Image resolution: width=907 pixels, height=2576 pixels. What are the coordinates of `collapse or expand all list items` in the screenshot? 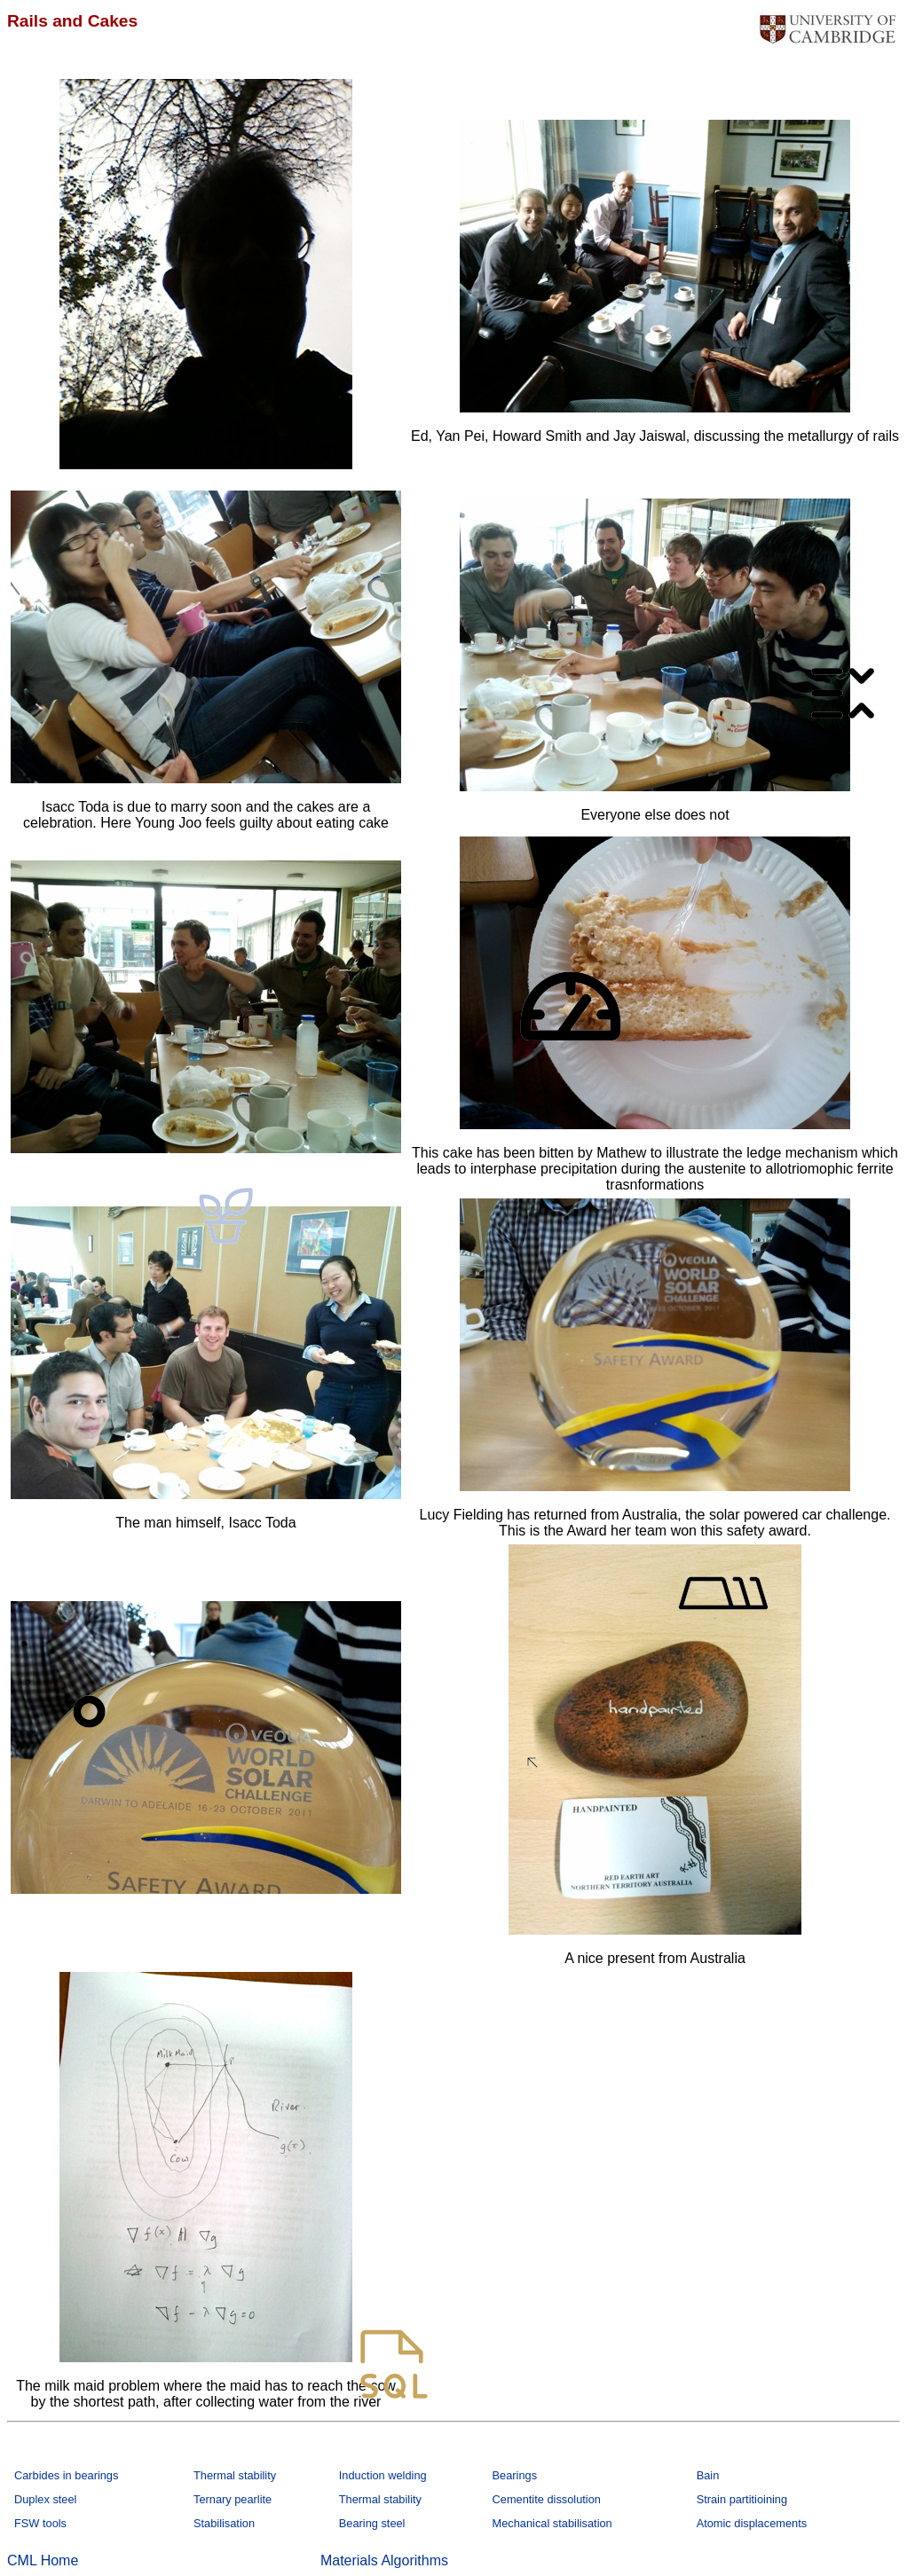 It's located at (842, 693).